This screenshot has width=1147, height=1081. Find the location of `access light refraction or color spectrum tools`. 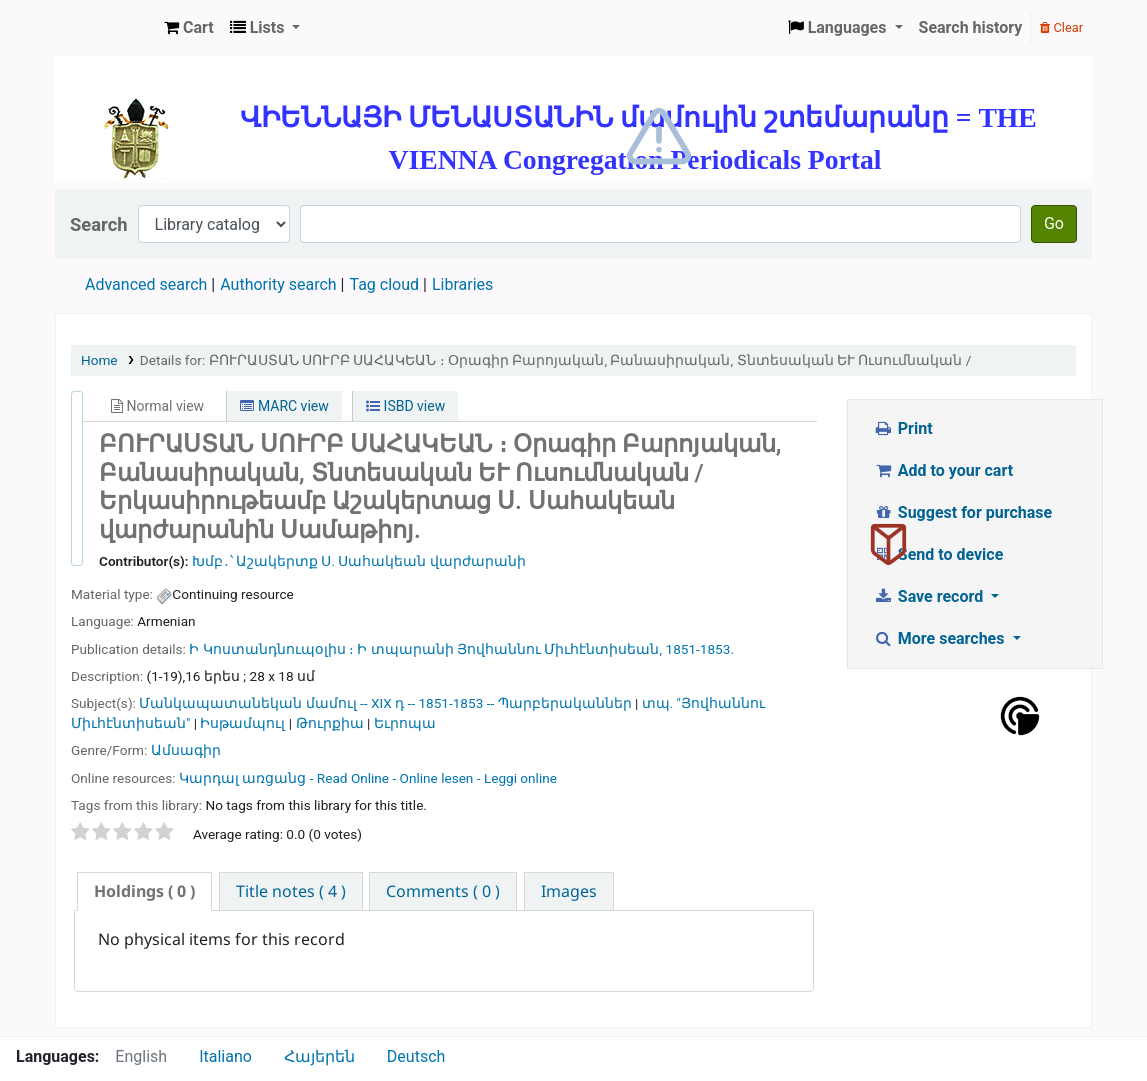

access light refraction or color spectrum tools is located at coordinates (888, 543).